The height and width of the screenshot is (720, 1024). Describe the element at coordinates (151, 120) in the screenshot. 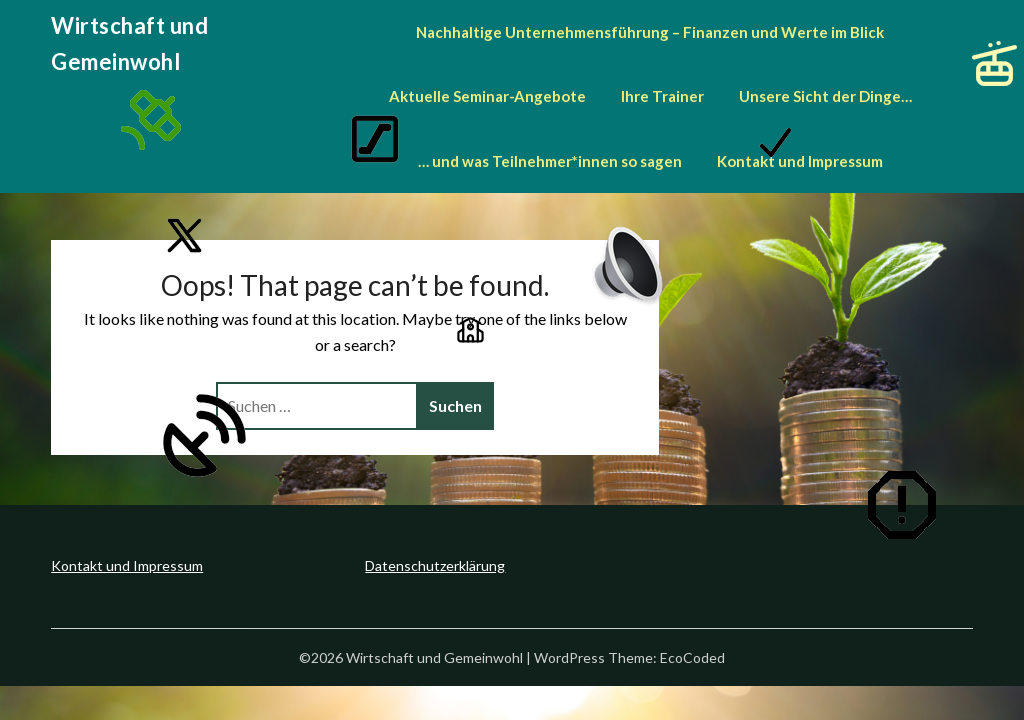

I see `access satellite connection settings` at that location.